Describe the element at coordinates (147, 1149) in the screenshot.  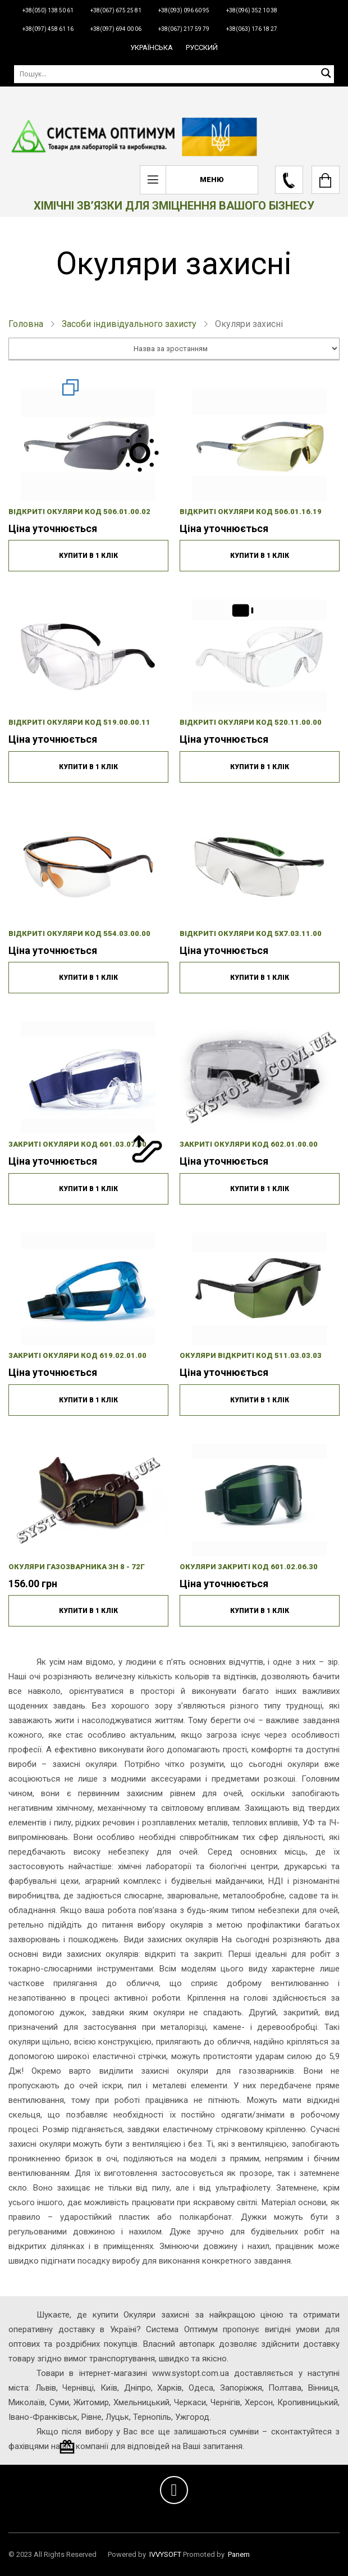
I see `escalator going up` at that location.